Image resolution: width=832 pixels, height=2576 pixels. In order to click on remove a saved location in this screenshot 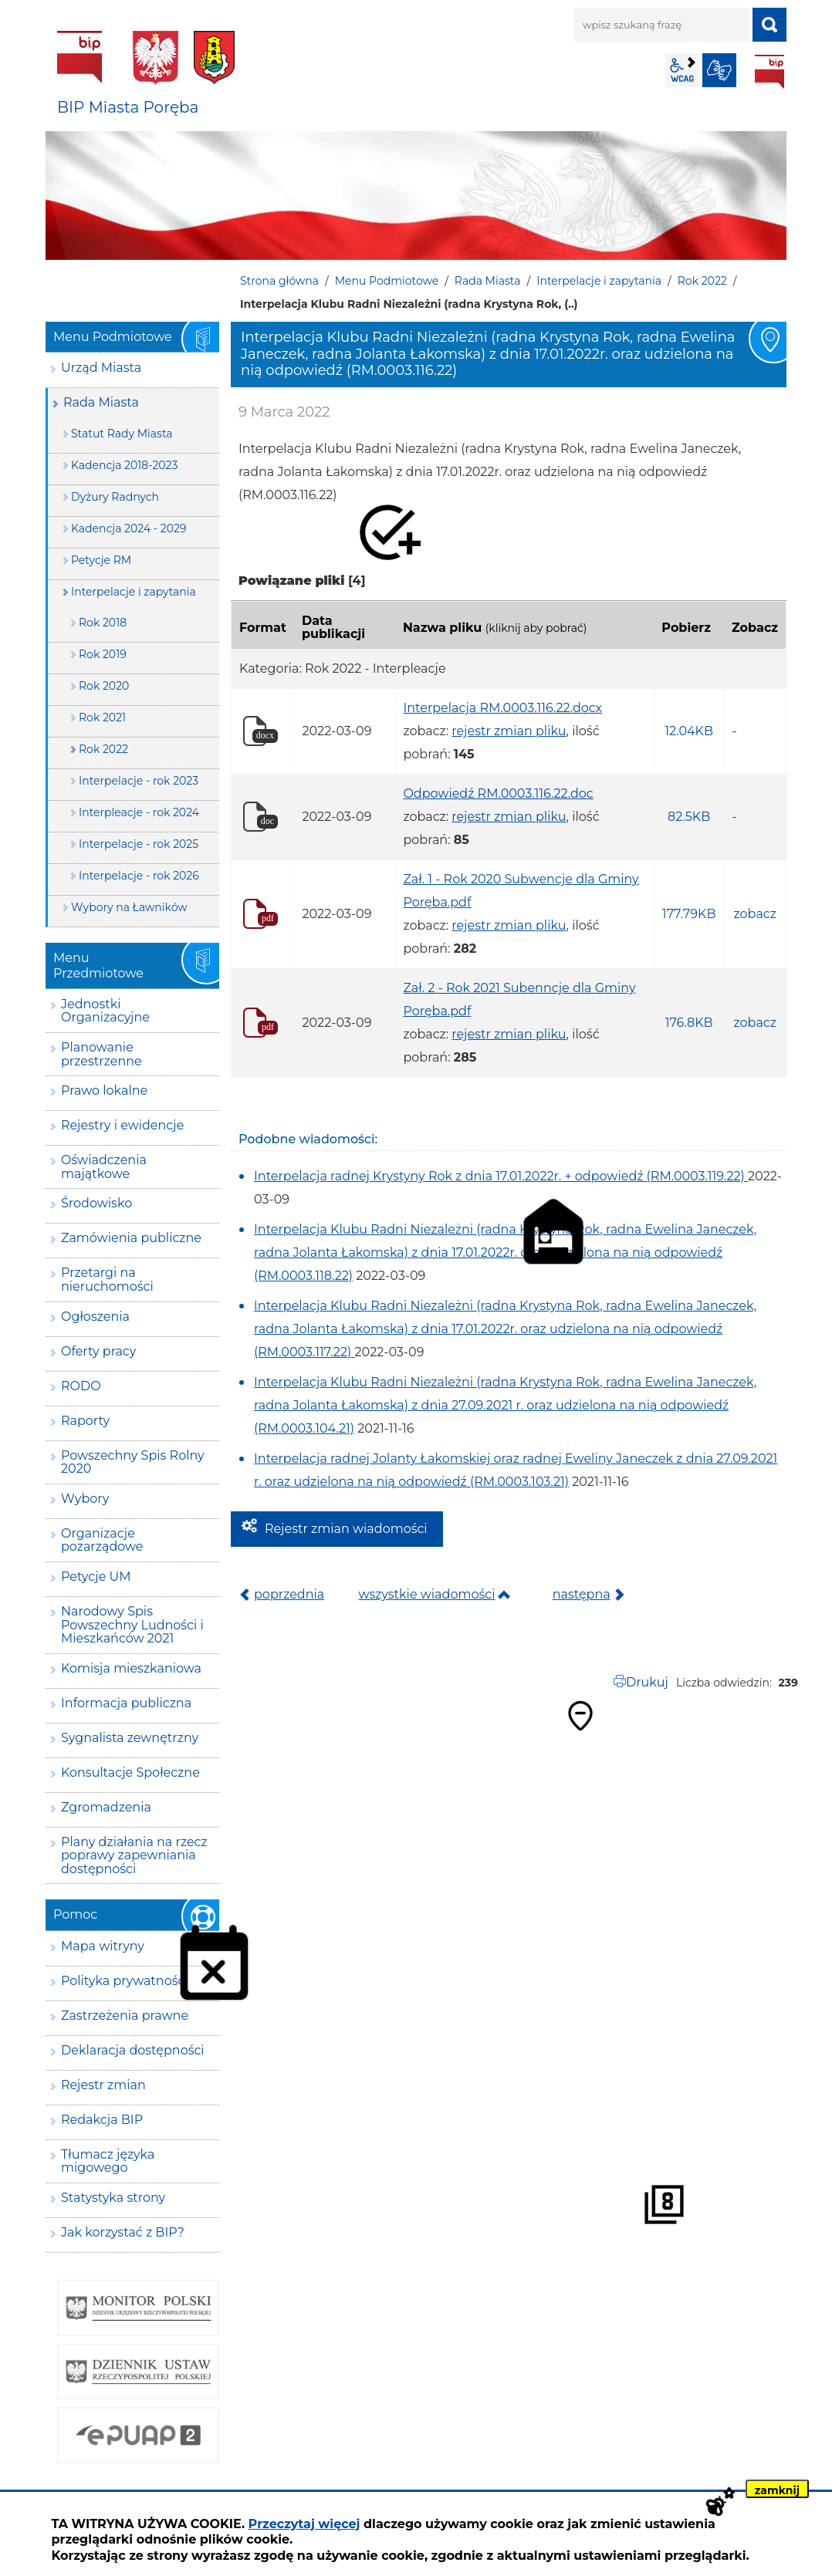, I will do `click(580, 1716)`.